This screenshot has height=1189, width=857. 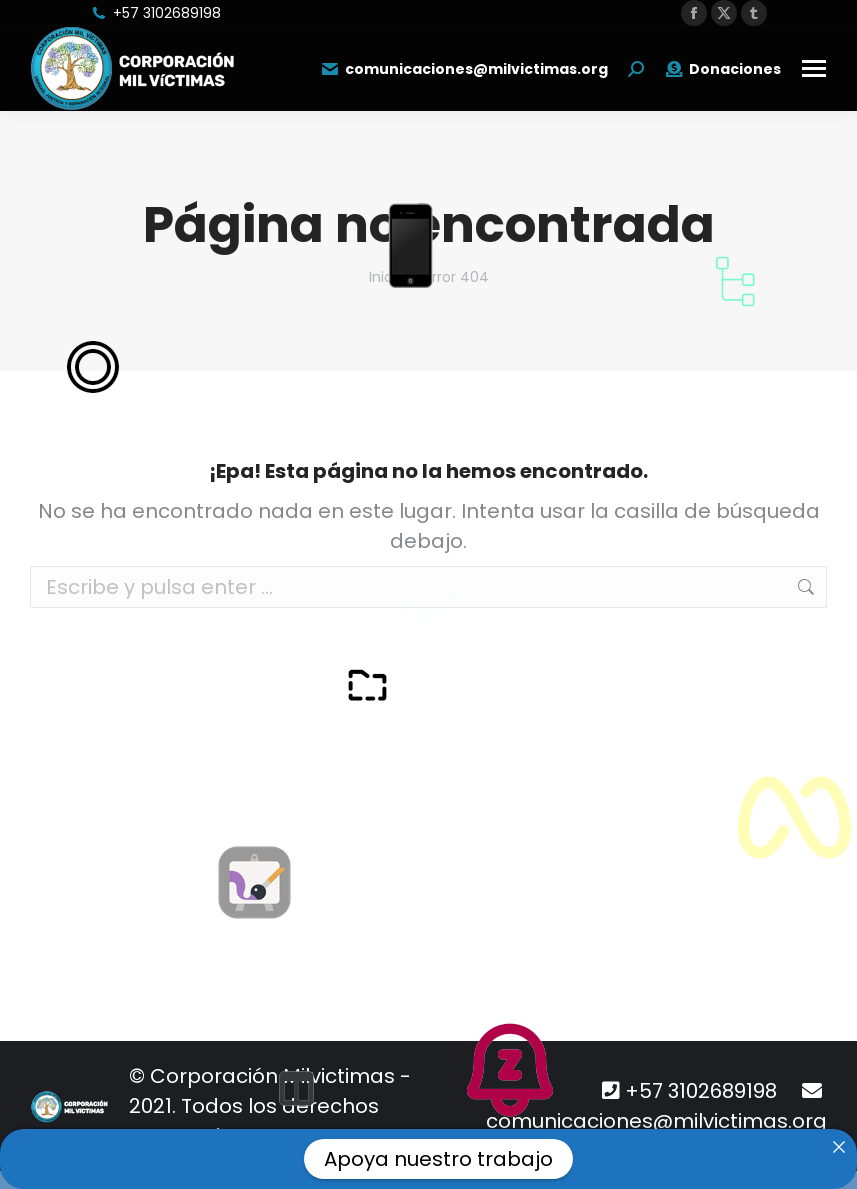 What do you see at coordinates (93, 367) in the screenshot?
I see `start recording audio or video` at bounding box center [93, 367].